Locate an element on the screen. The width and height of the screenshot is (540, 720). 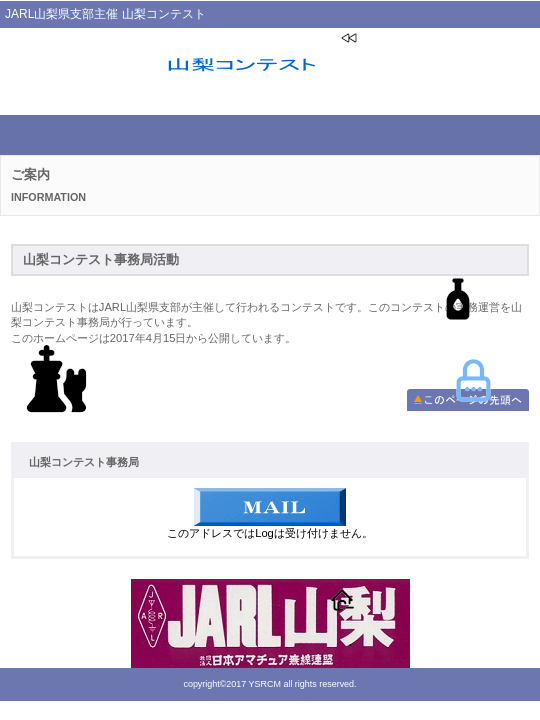
enter password to unlock is located at coordinates (473, 380).